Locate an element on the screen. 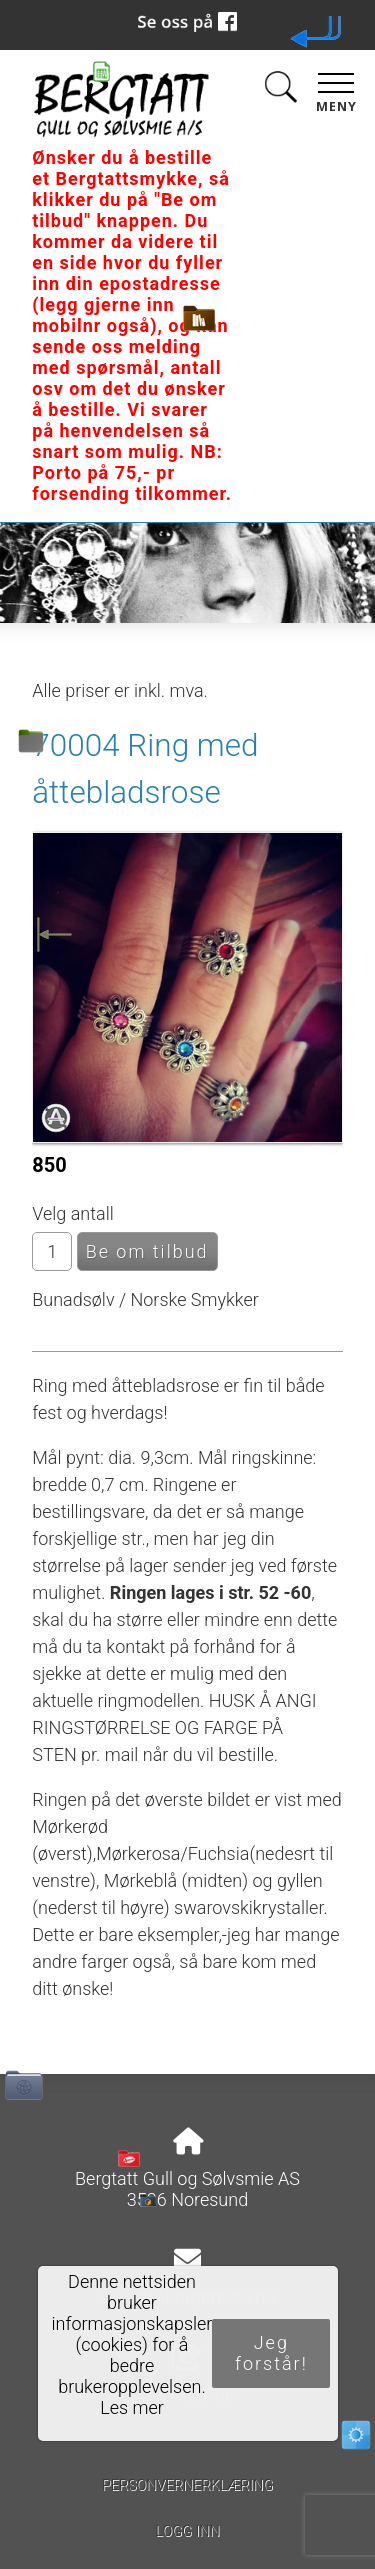 The height and width of the screenshot is (2569, 375). folder containing html or web-related files is located at coordinates (24, 2085).